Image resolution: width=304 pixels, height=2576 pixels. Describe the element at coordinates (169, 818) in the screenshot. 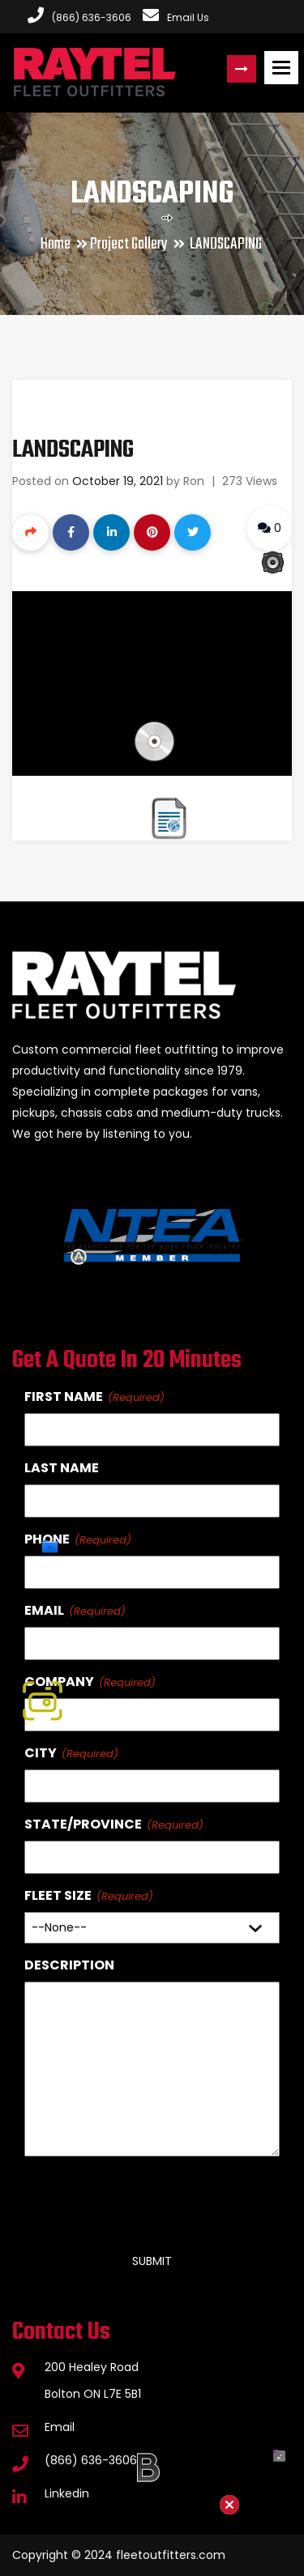

I see `a libreoffice web document file type` at that location.